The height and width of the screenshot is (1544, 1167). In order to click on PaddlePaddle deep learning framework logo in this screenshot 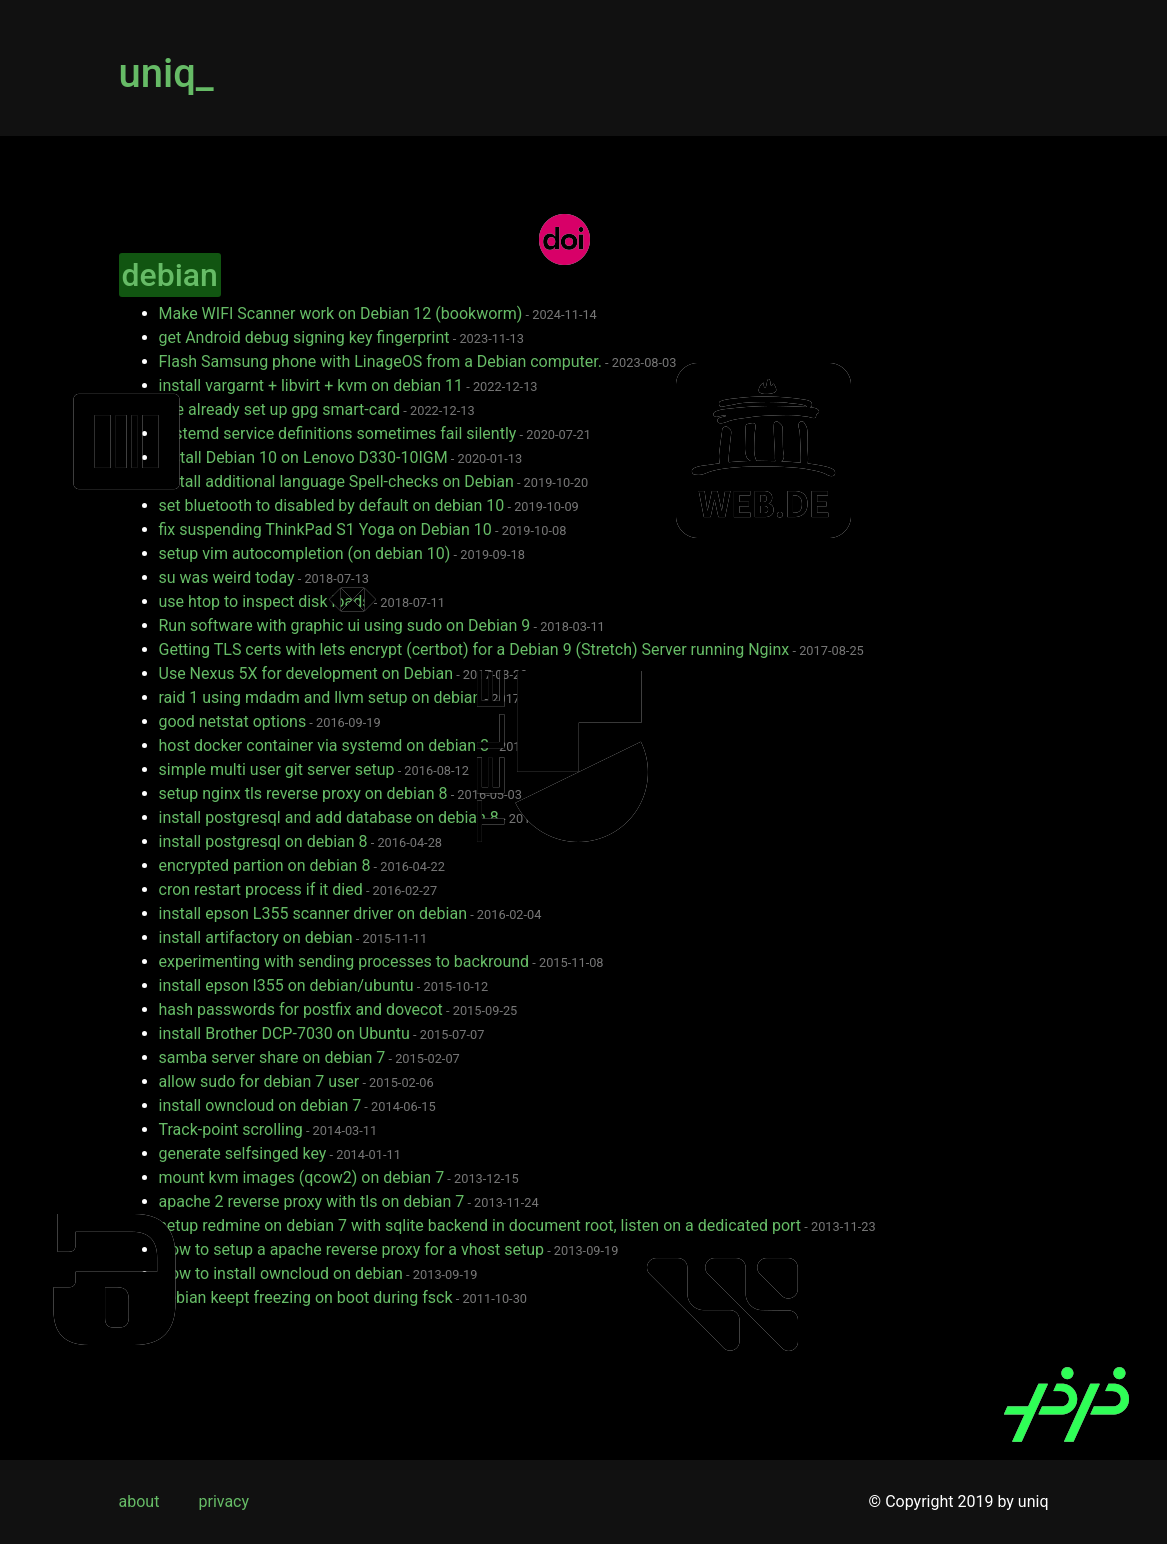, I will do `click(1066, 1404)`.